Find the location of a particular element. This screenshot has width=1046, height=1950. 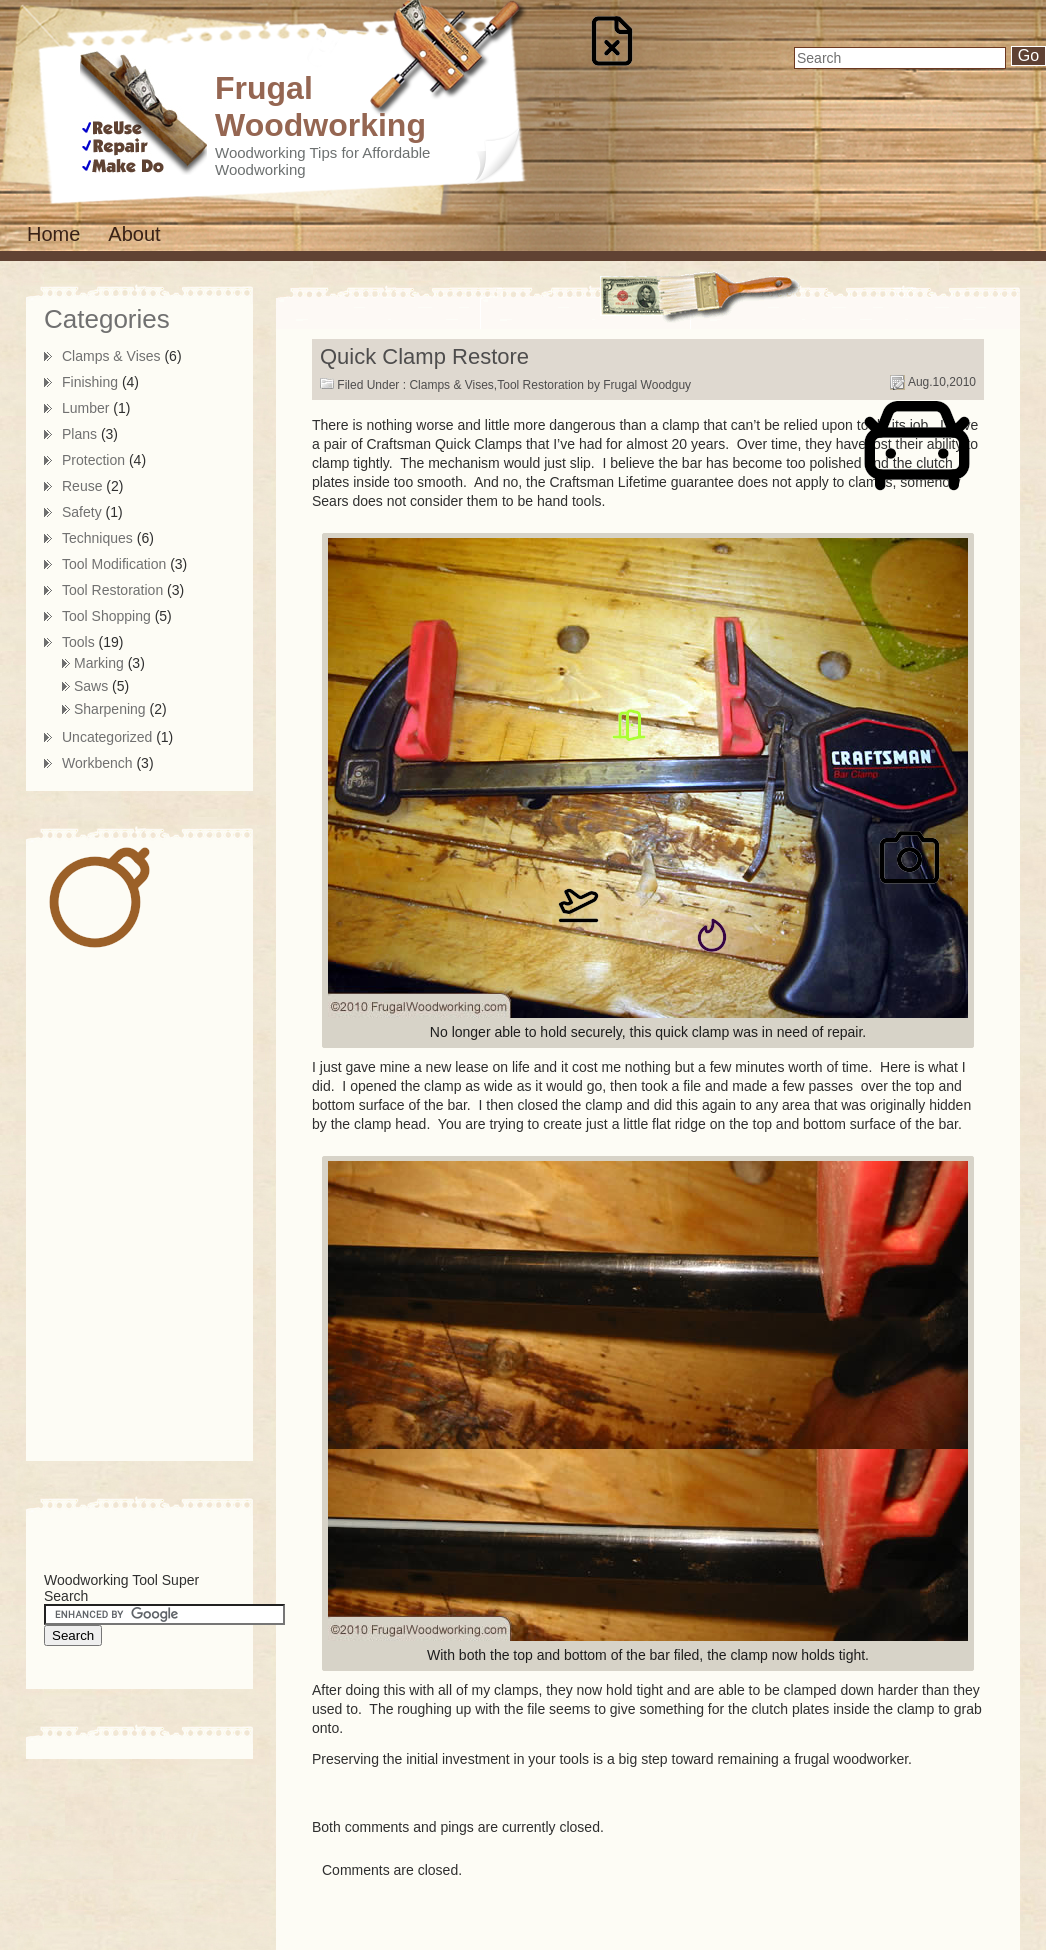

indicates a destructive or dangerous action is located at coordinates (99, 897).